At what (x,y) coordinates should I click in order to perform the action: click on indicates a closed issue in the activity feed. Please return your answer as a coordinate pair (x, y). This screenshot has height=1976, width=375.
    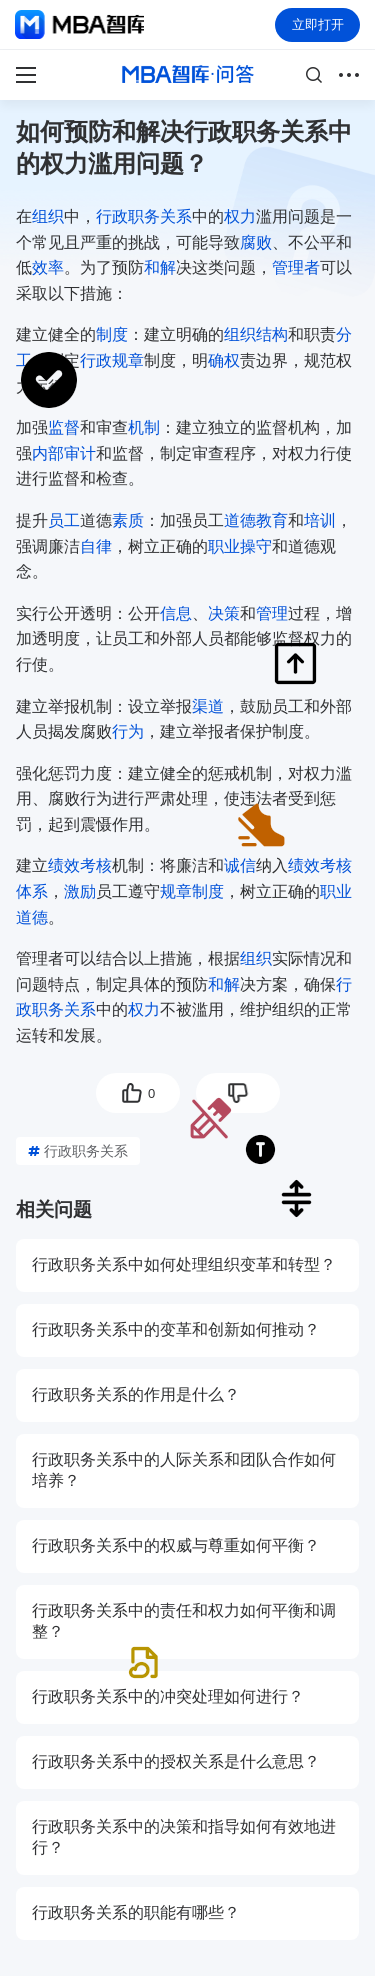
    Looking at the image, I should click on (49, 380).